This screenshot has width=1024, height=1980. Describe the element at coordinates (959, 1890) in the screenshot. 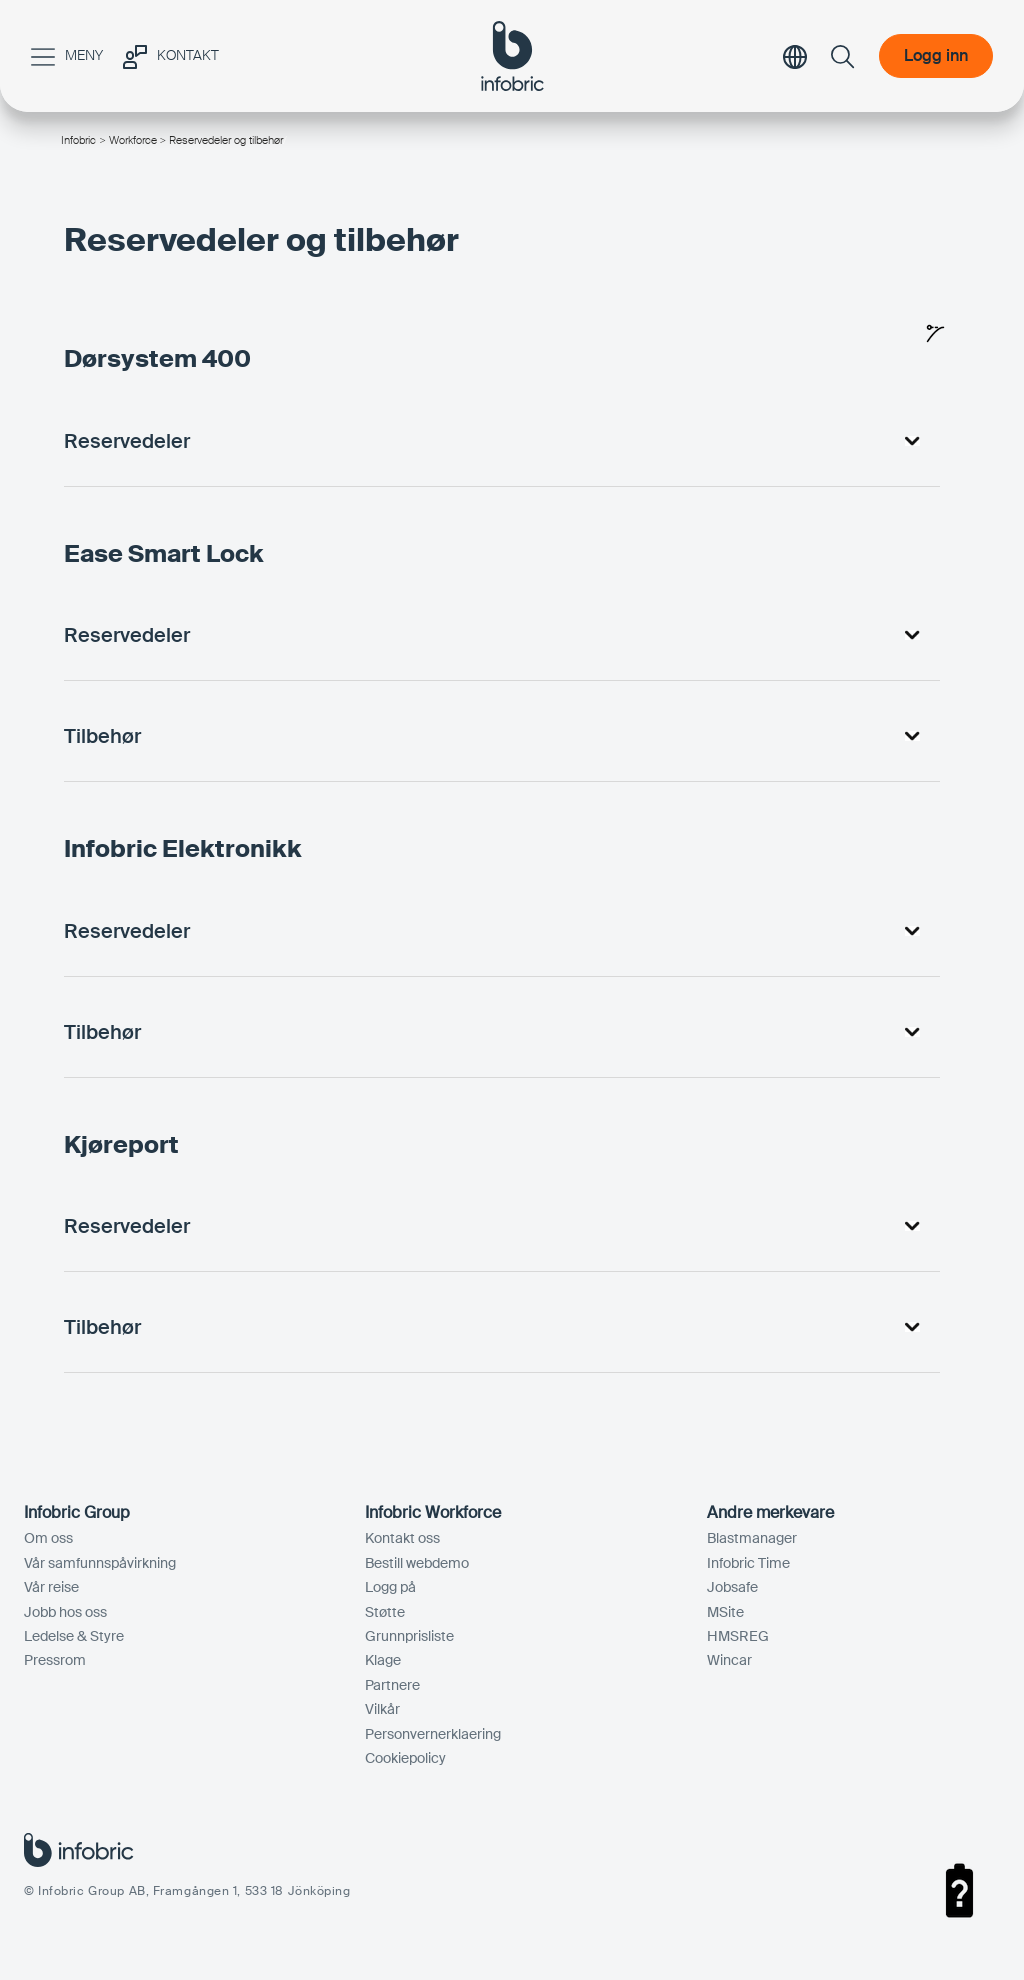

I see `indicates battery status cannot be determined` at that location.